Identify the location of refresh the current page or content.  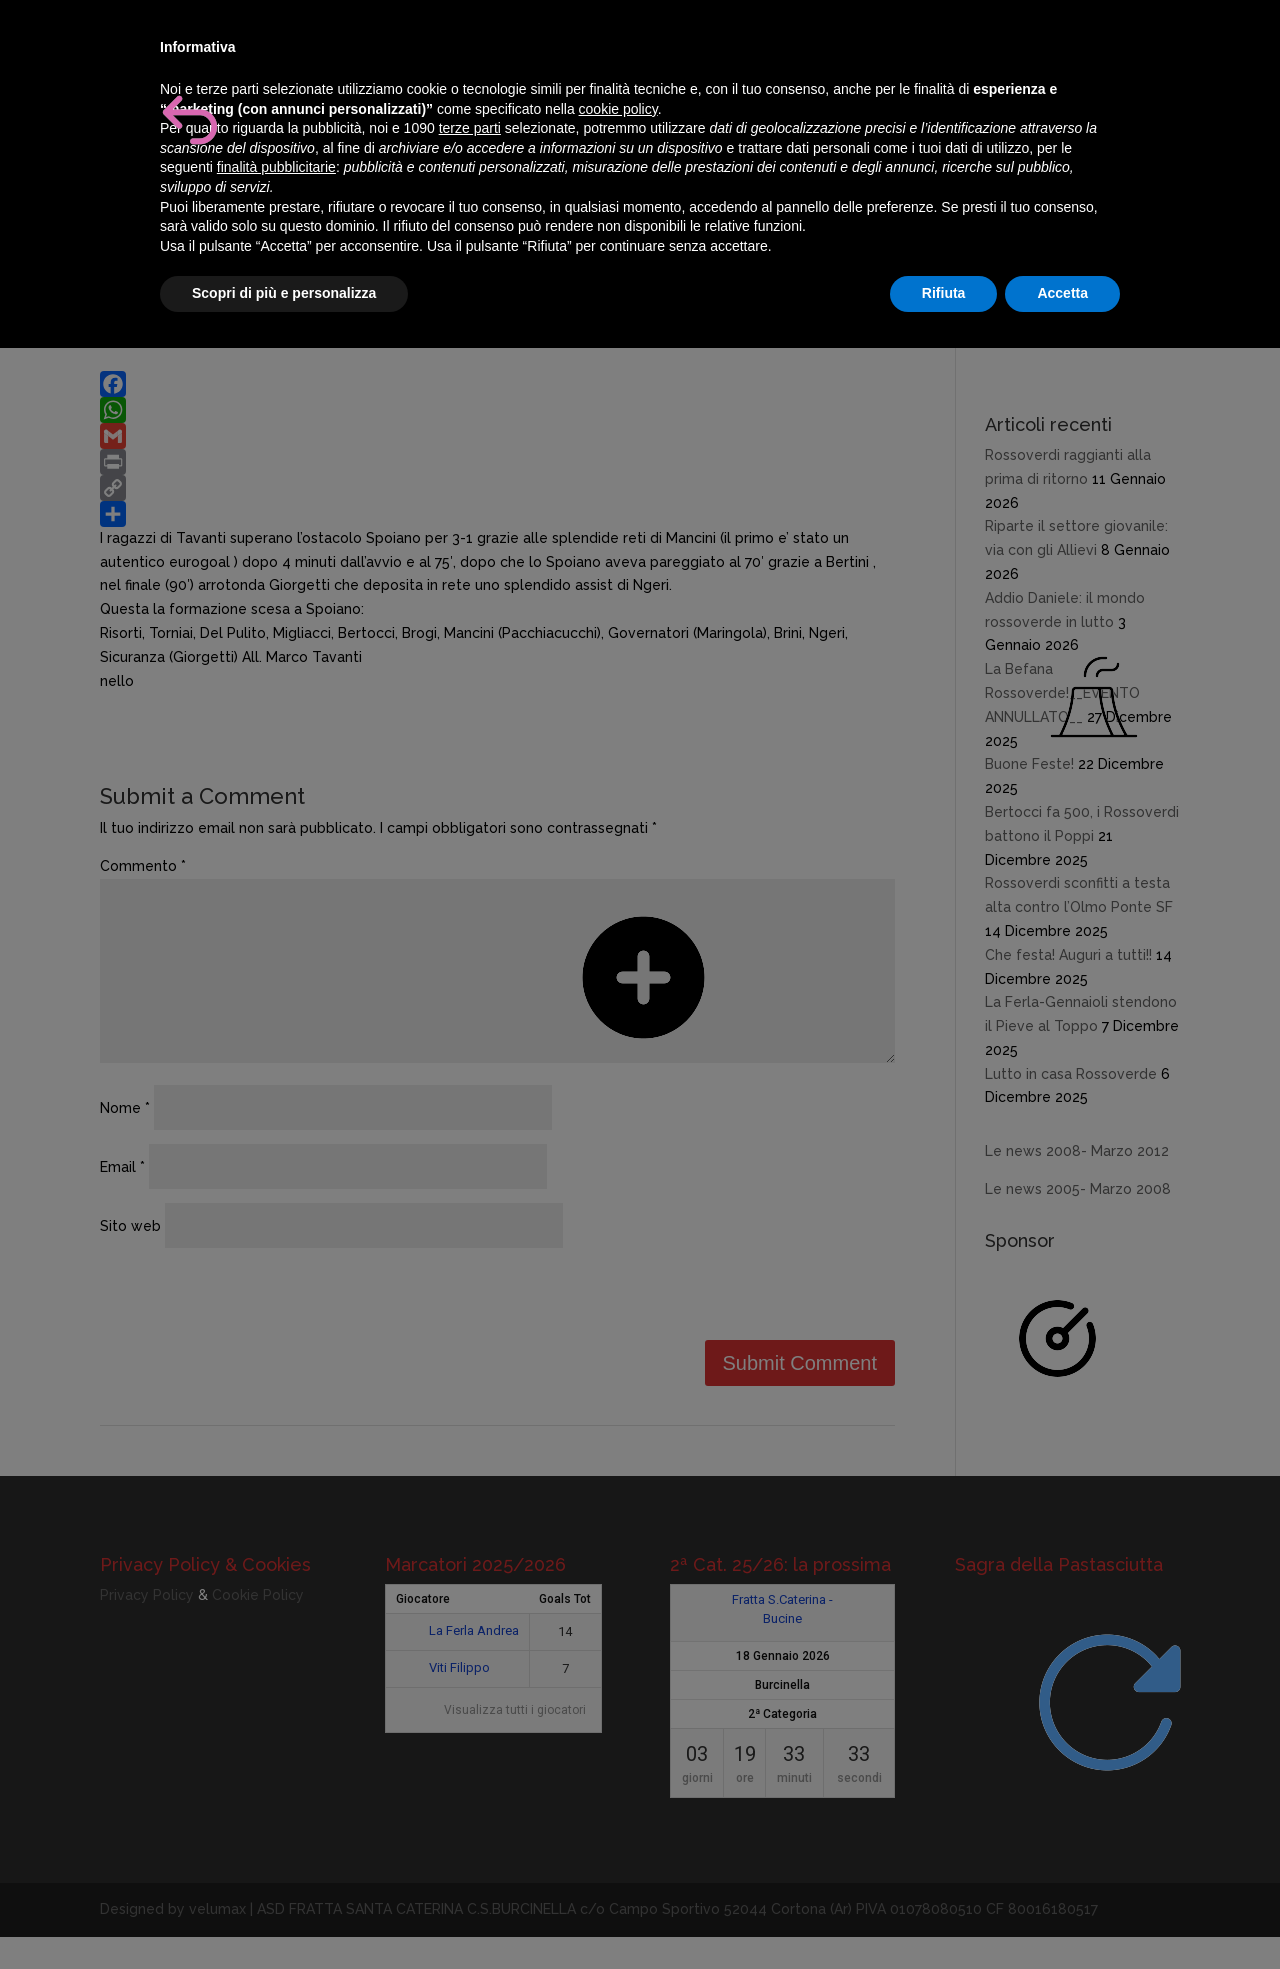
(1112, 1702).